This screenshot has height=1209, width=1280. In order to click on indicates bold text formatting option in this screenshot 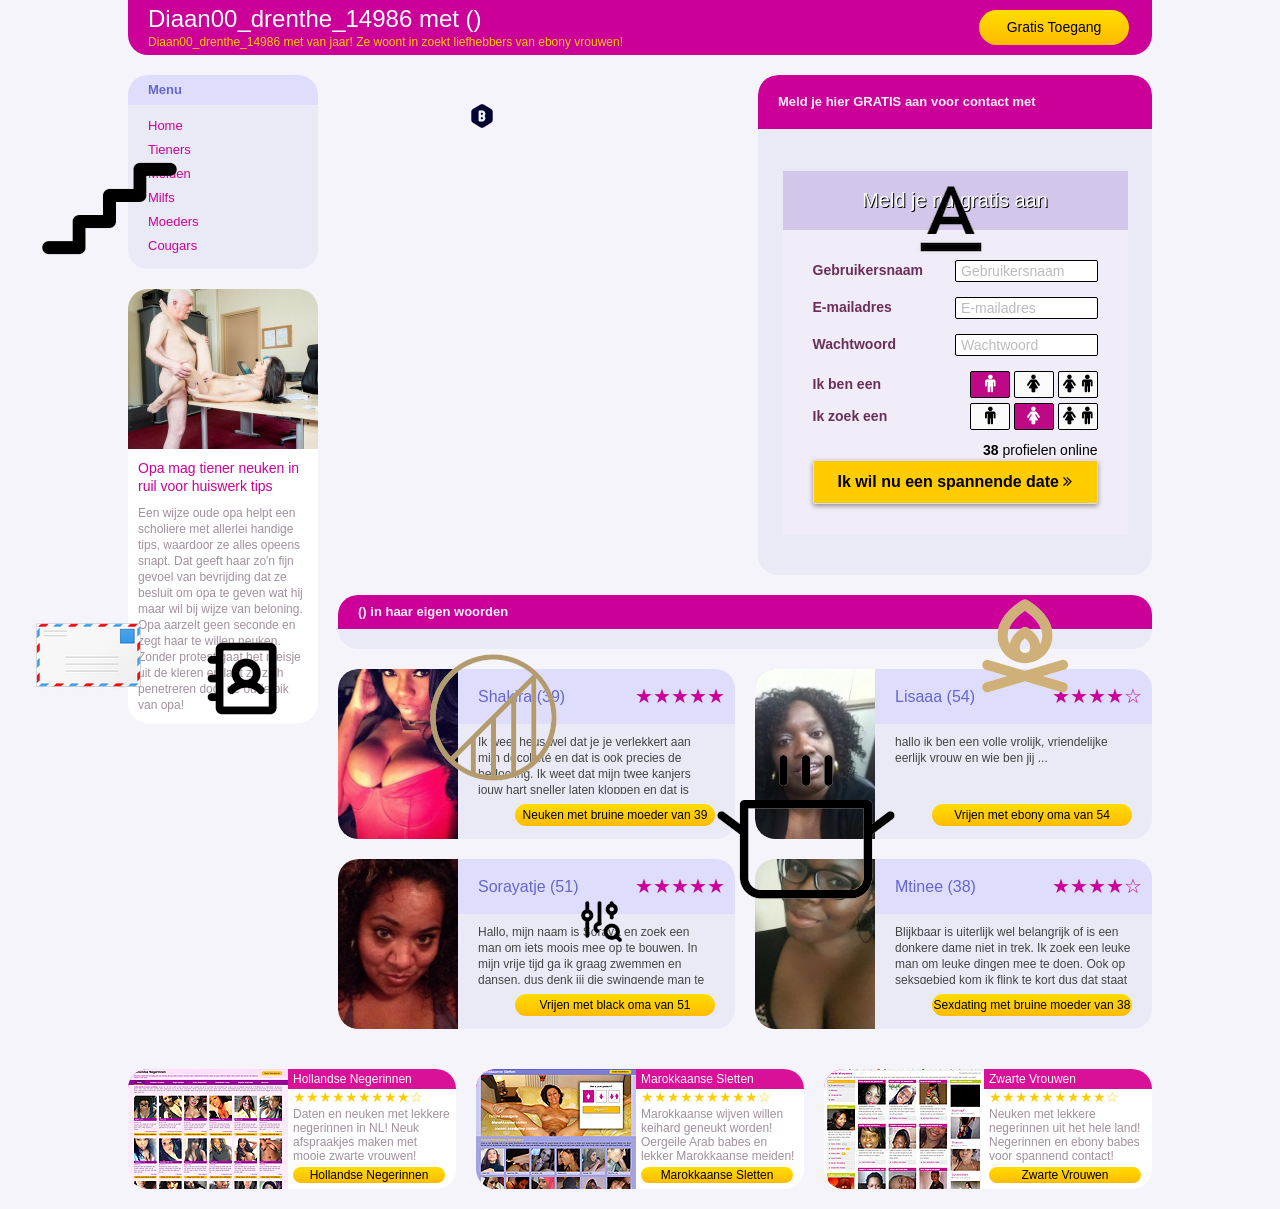, I will do `click(482, 116)`.